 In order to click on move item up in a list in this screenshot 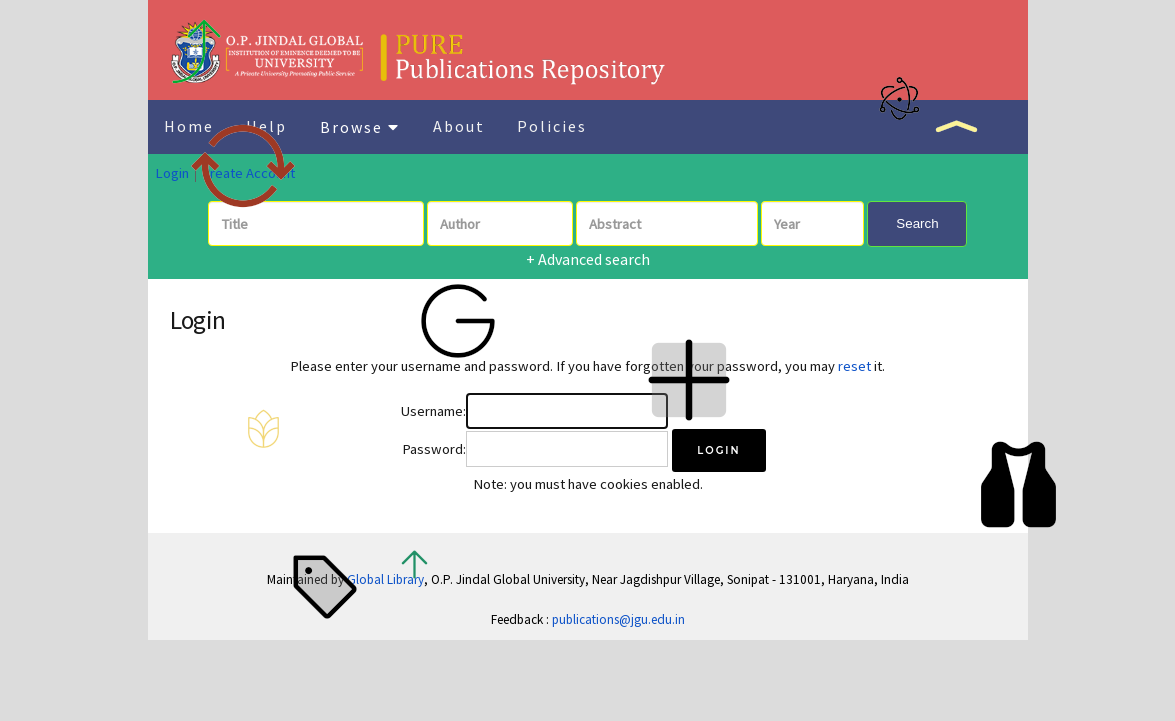, I will do `click(414, 564)`.